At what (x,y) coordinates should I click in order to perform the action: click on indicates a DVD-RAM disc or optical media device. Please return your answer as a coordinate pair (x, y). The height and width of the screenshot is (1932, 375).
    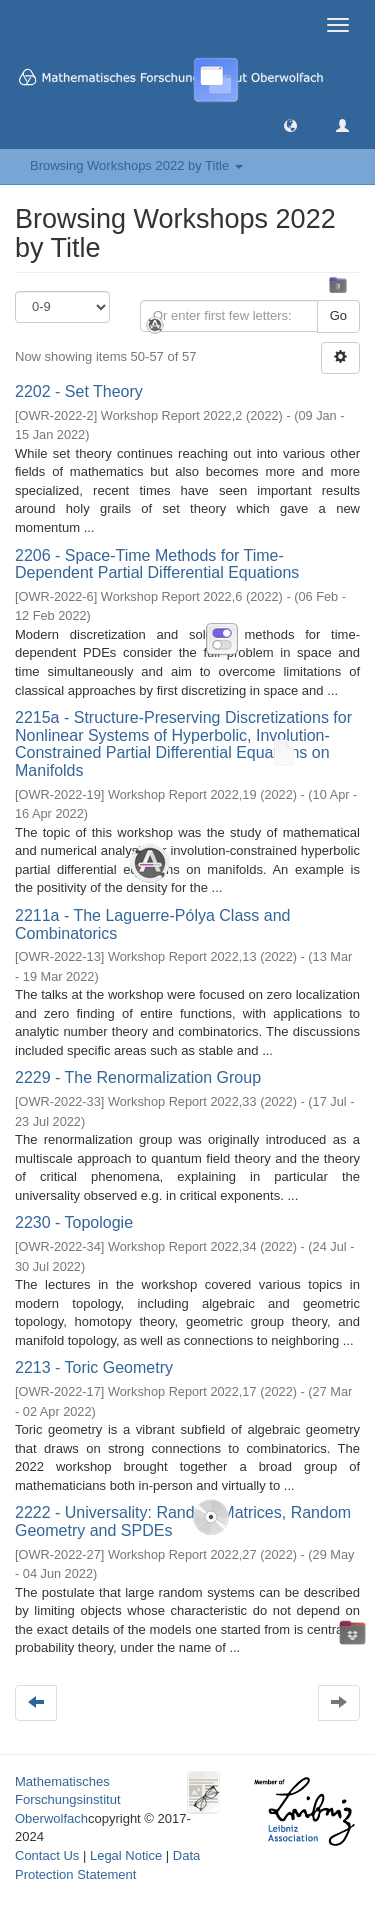
    Looking at the image, I should click on (211, 1517).